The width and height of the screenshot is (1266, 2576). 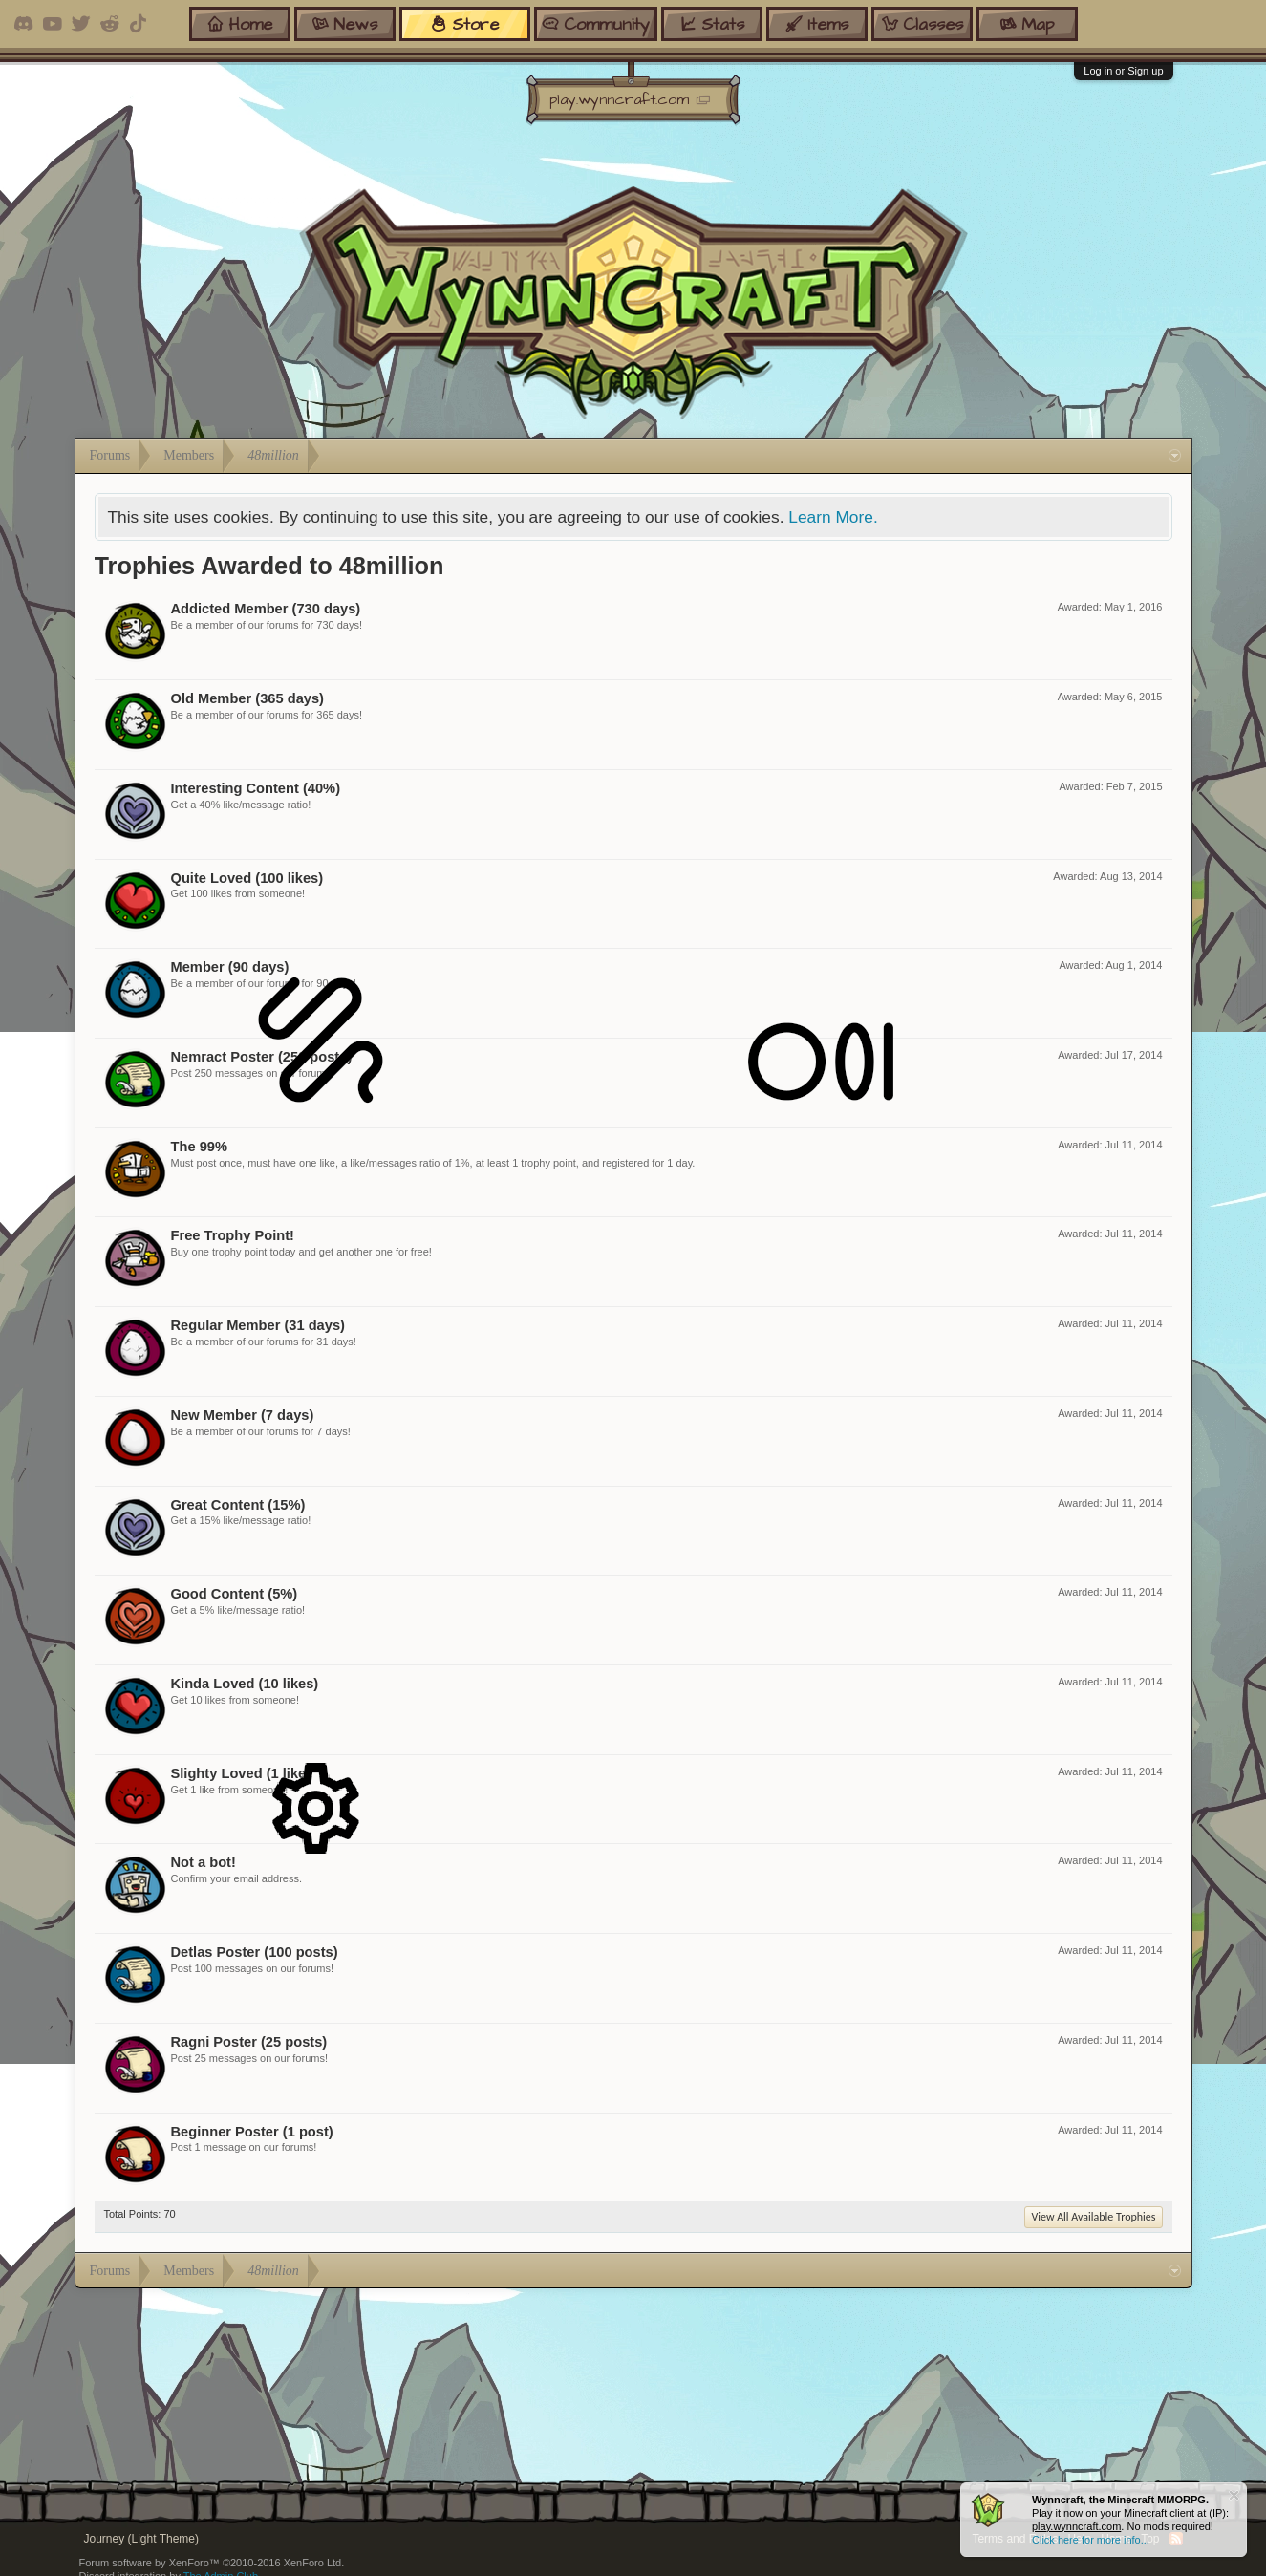 What do you see at coordinates (821, 1062) in the screenshot?
I see `link to medium profile or article` at bounding box center [821, 1062].